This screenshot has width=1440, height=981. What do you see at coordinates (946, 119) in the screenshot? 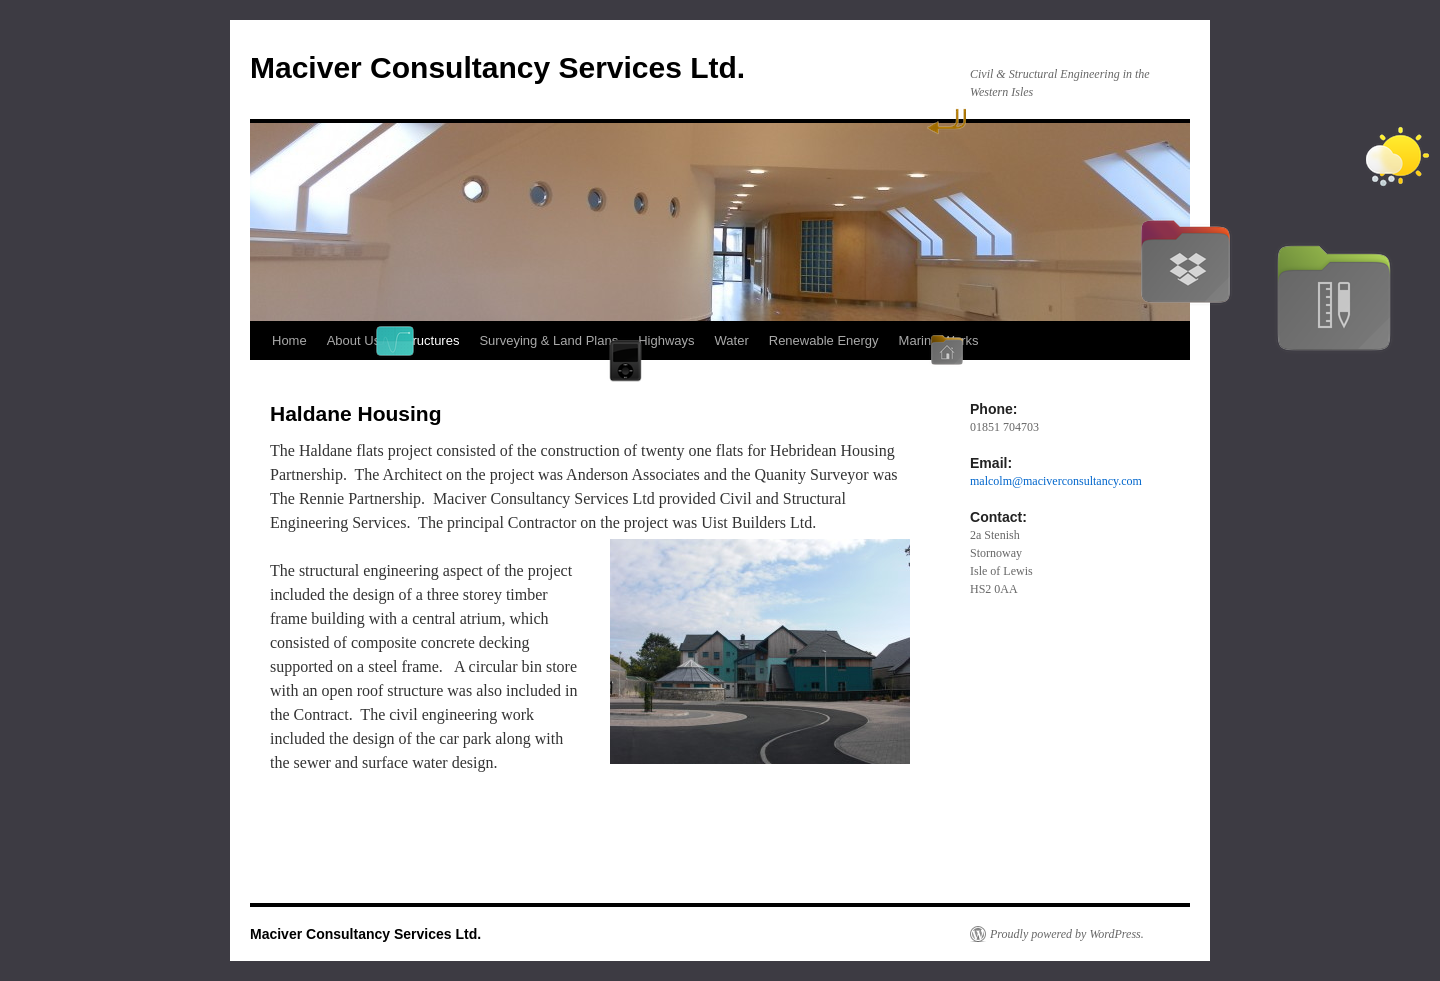
I see `reply to all recipients of an email` at bounding box center [946, 119].